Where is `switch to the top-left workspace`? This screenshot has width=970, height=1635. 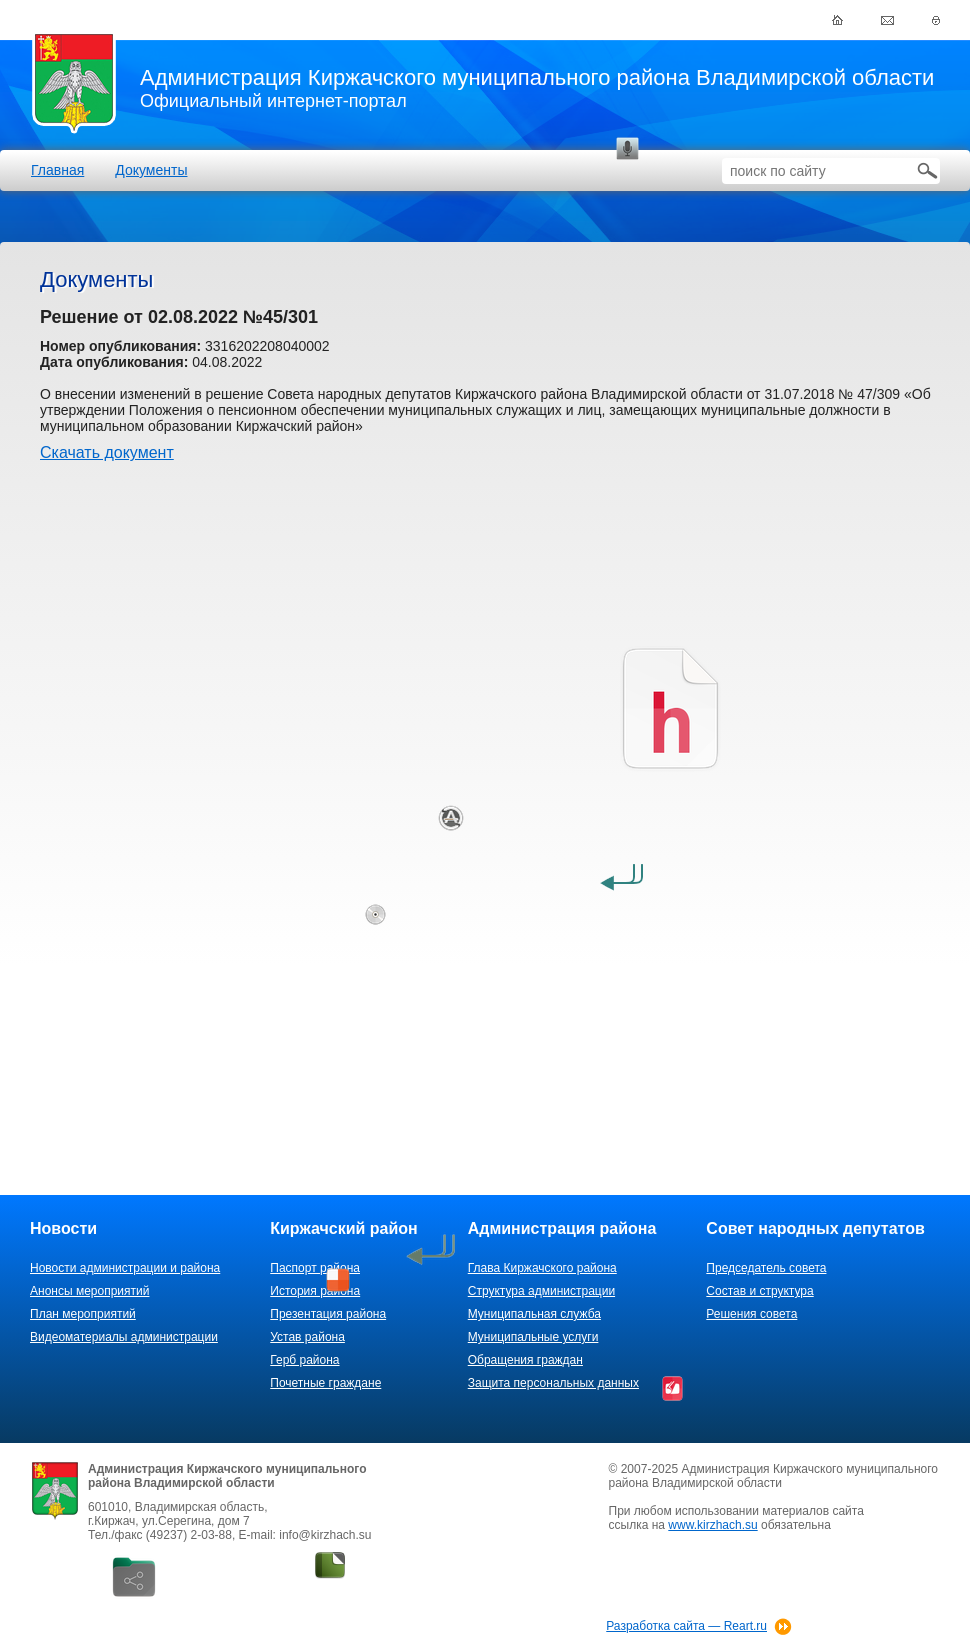 switch to the top-left workspace is located at coordinates (338, 1280).